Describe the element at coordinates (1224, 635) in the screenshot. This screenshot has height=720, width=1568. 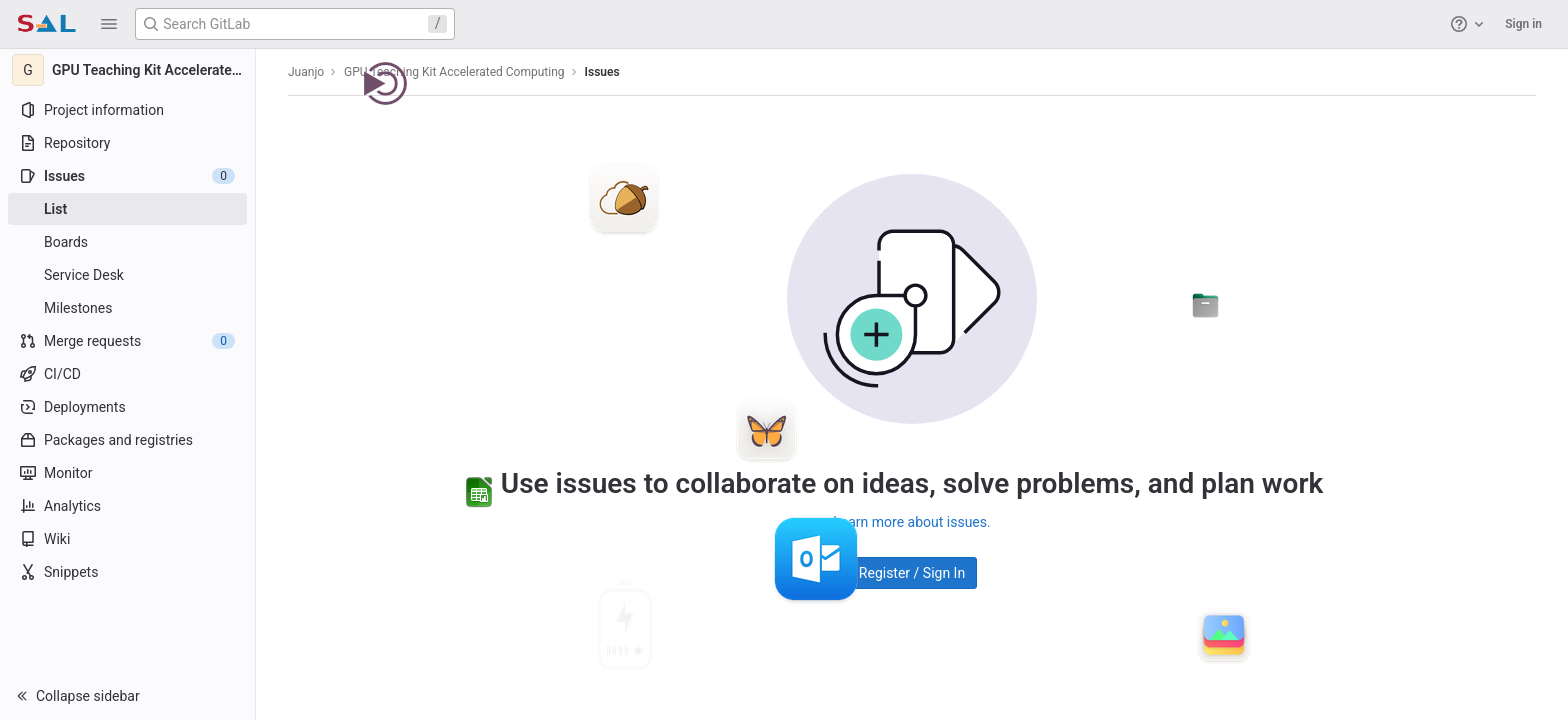
I see `open imagefan reloaded photo viewer app` at that location.